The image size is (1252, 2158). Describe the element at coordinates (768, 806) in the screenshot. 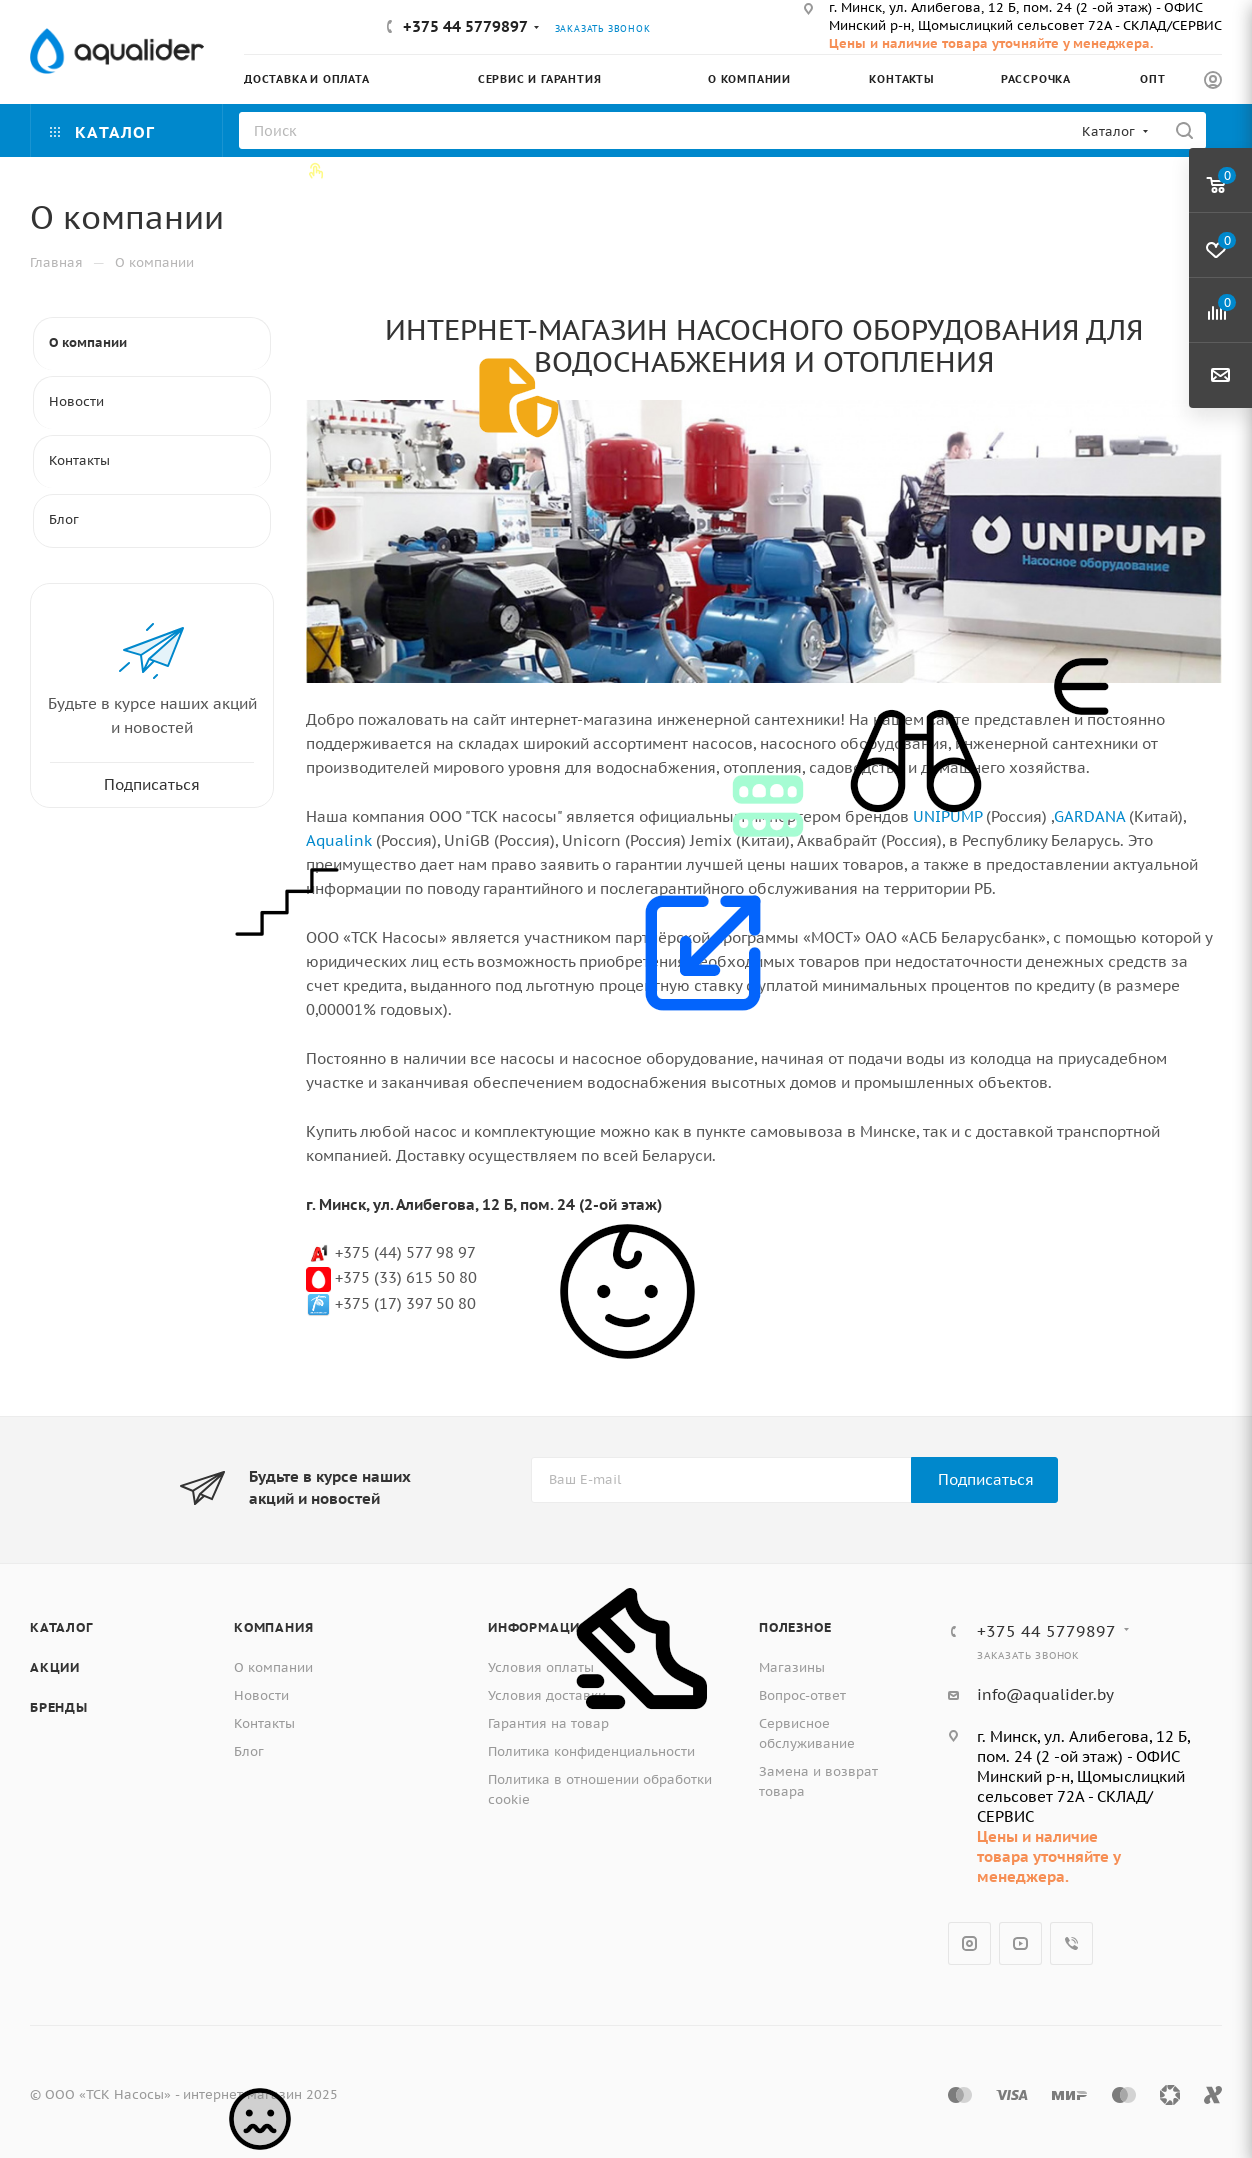

I see `access dental or oral health features` at that location.